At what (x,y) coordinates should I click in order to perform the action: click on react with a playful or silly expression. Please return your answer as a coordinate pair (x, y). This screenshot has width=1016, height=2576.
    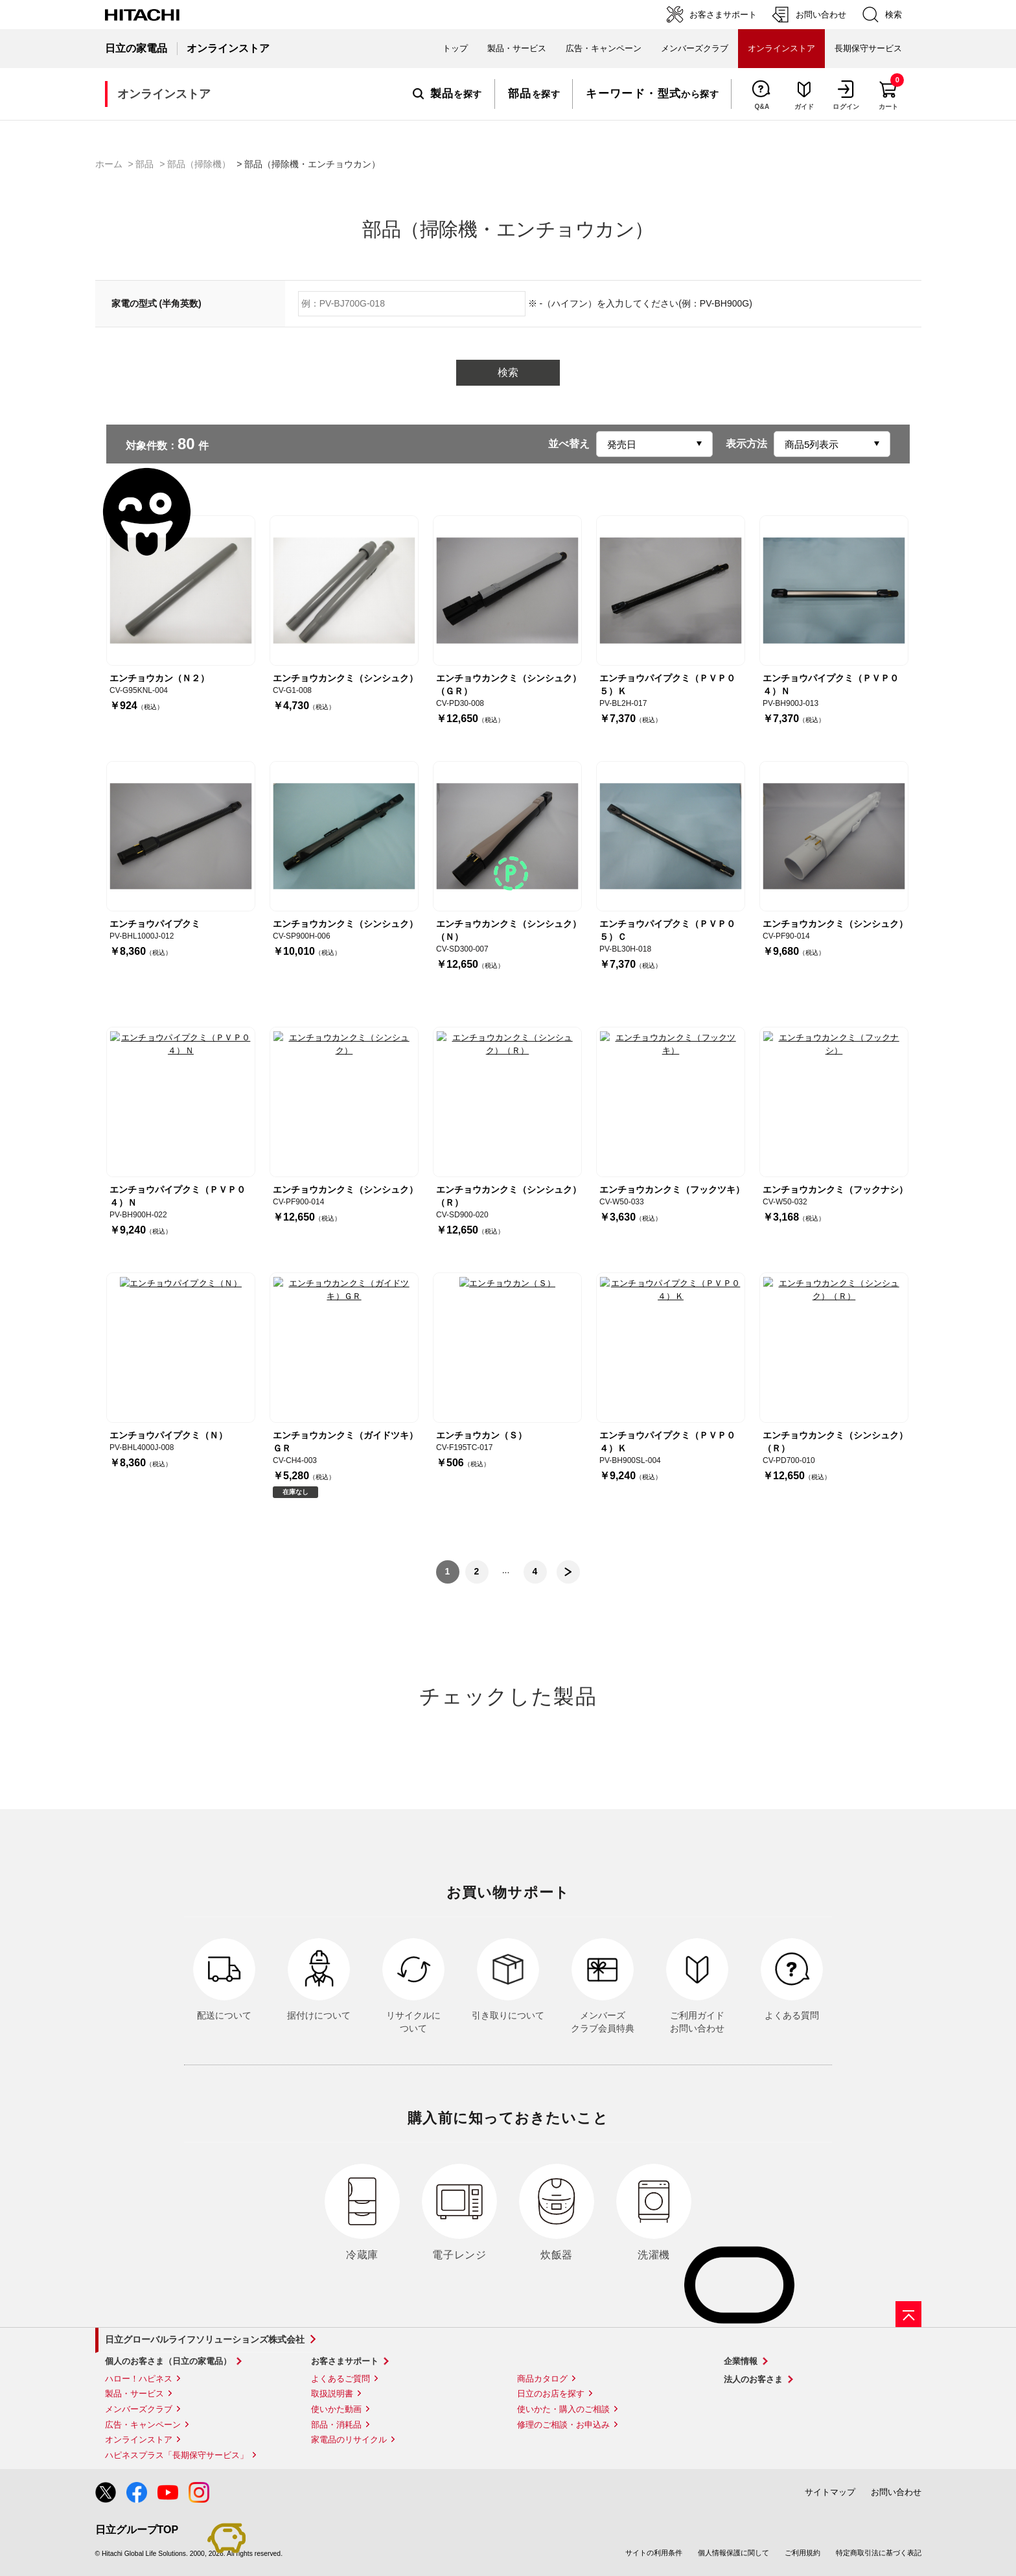
    Looking at the image, I should click on (146, 511).